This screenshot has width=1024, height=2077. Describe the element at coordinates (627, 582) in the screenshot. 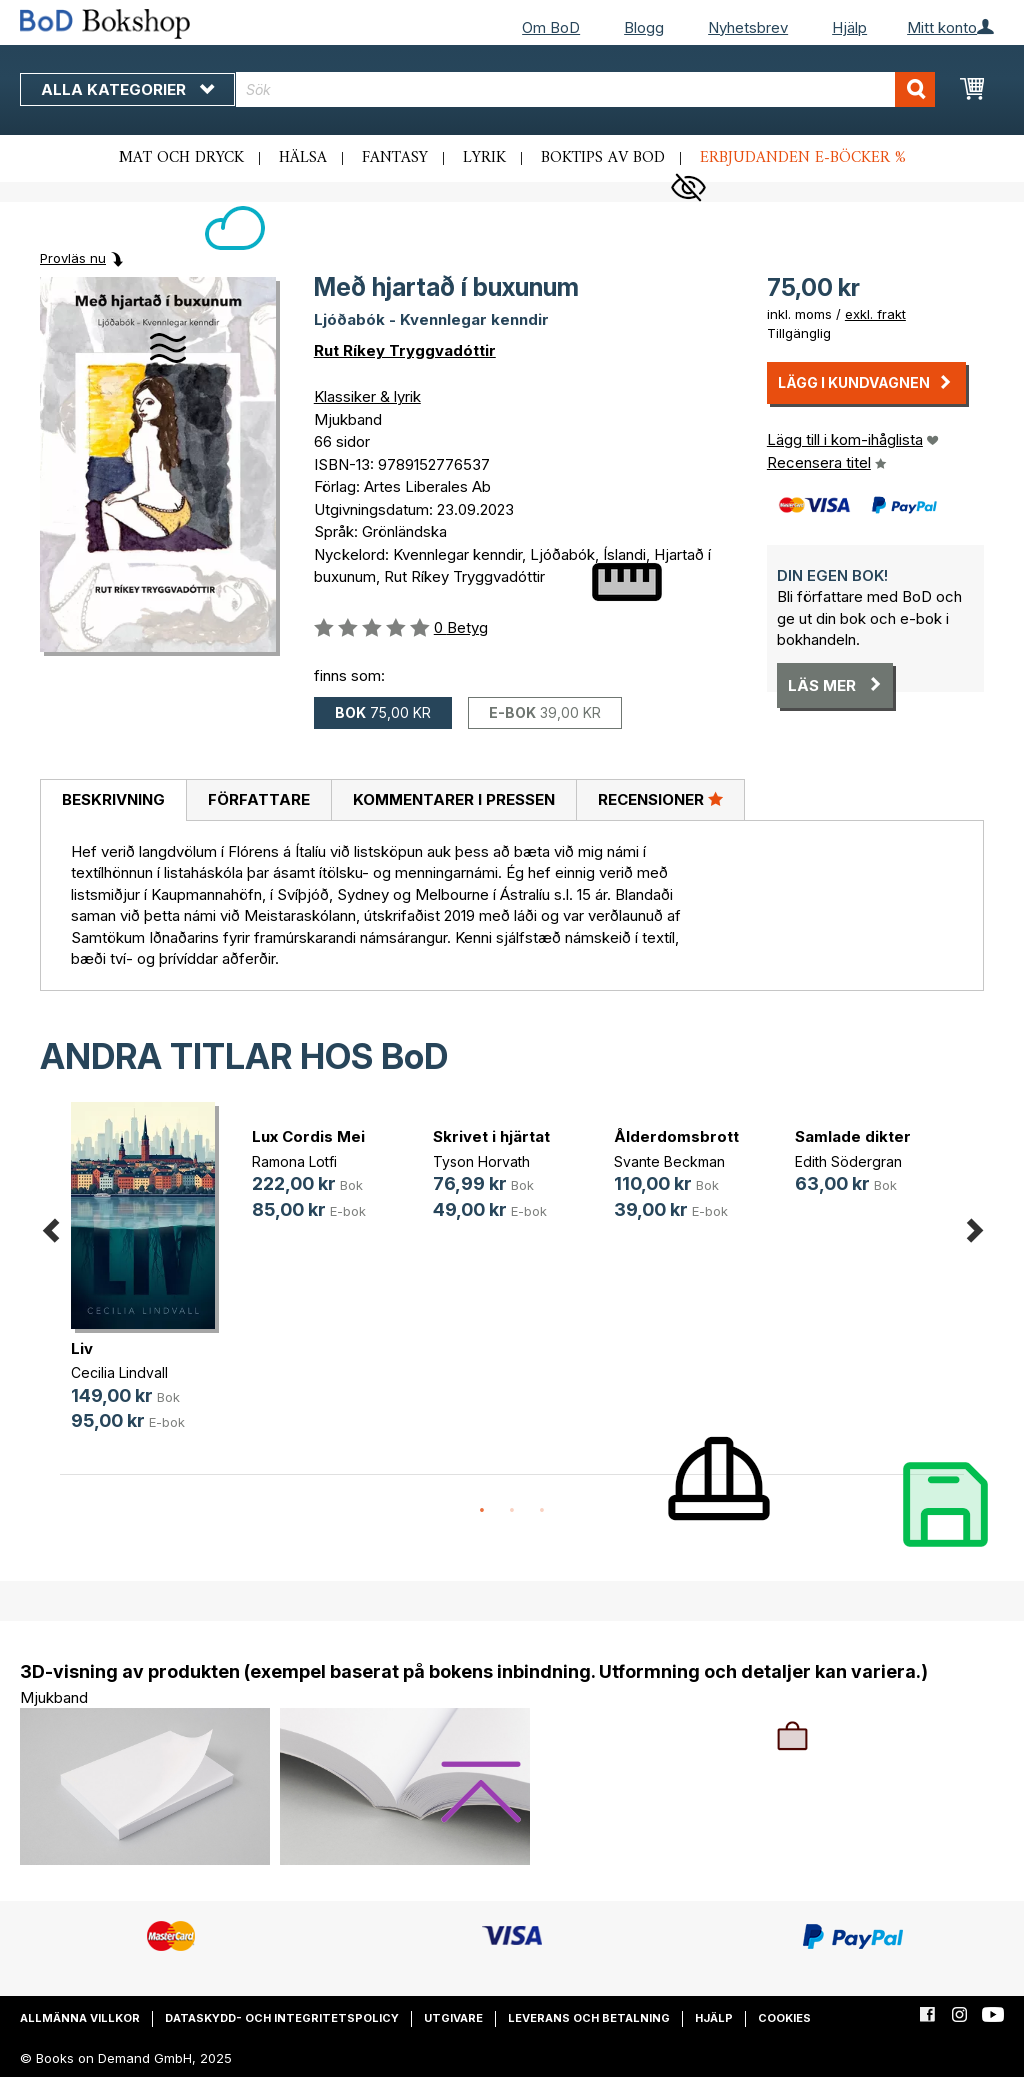

I see `access ruler or measurement tool` at that location.